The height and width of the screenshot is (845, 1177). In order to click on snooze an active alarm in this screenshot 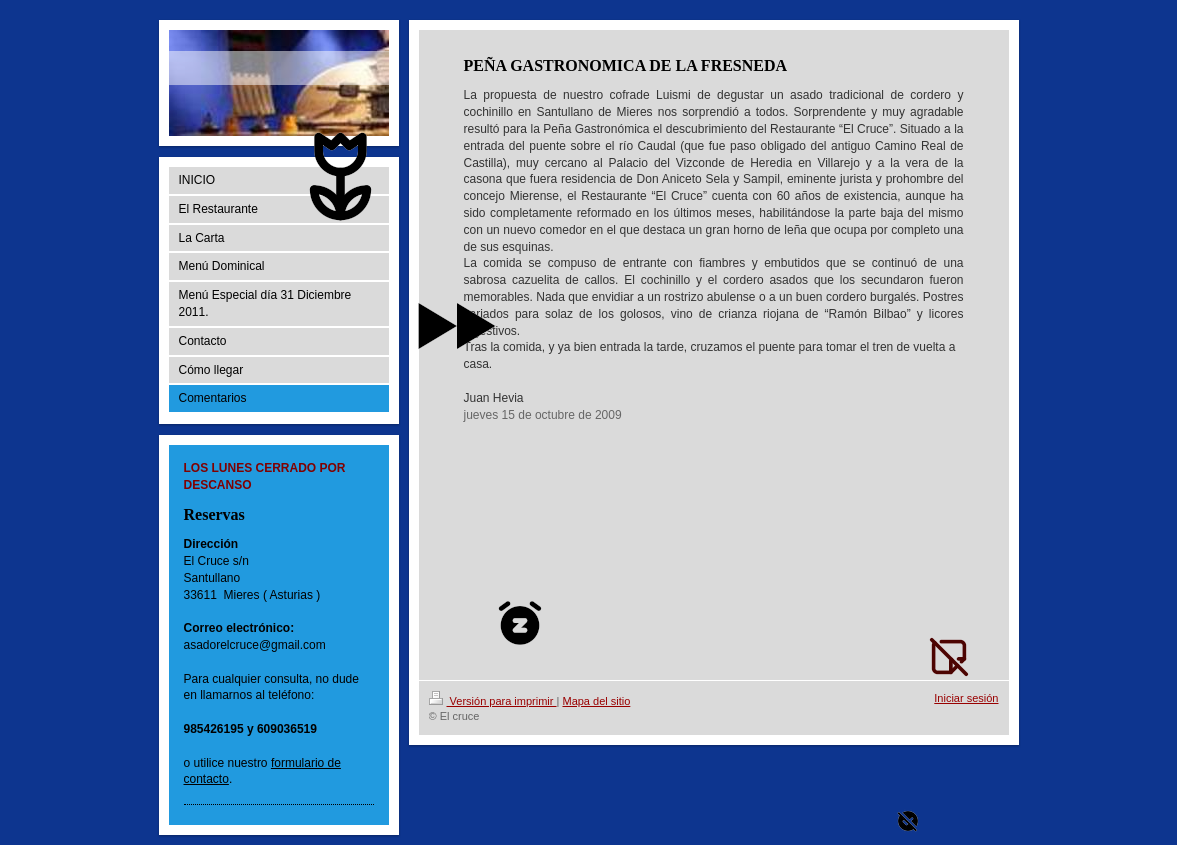, I will do `click(520, 623)`.